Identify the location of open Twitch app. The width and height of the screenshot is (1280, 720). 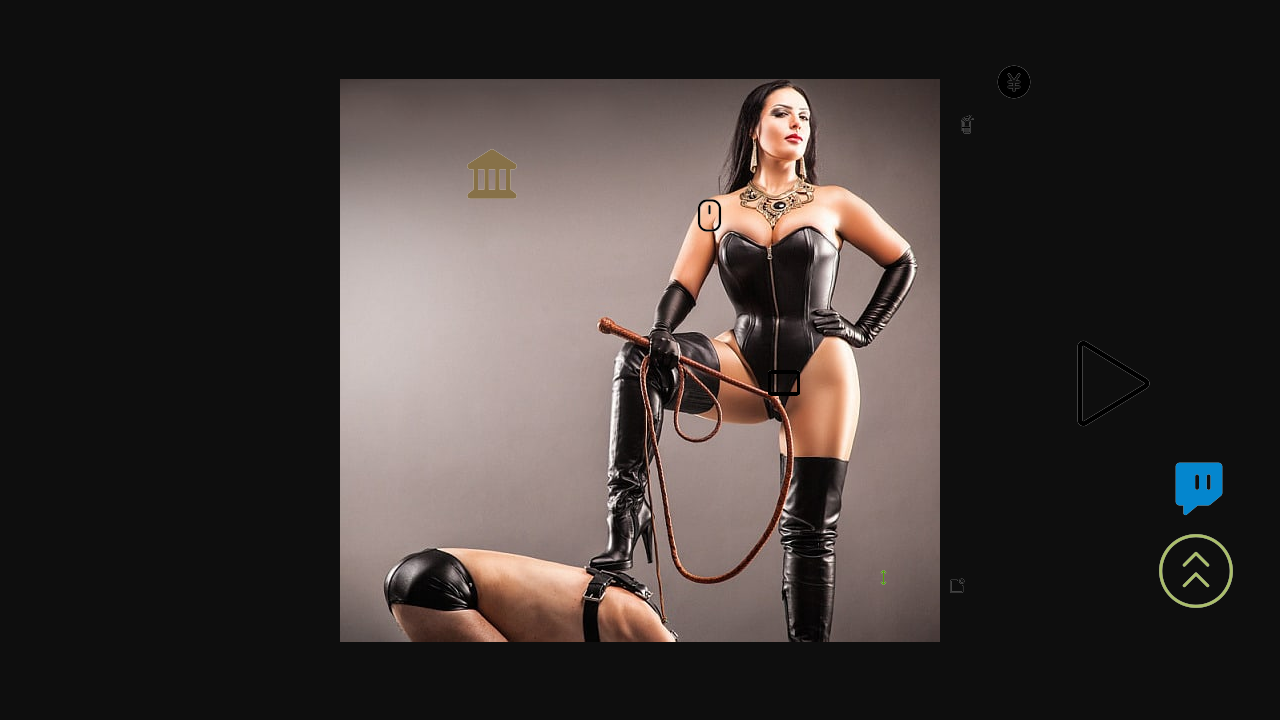
(1199, 486).